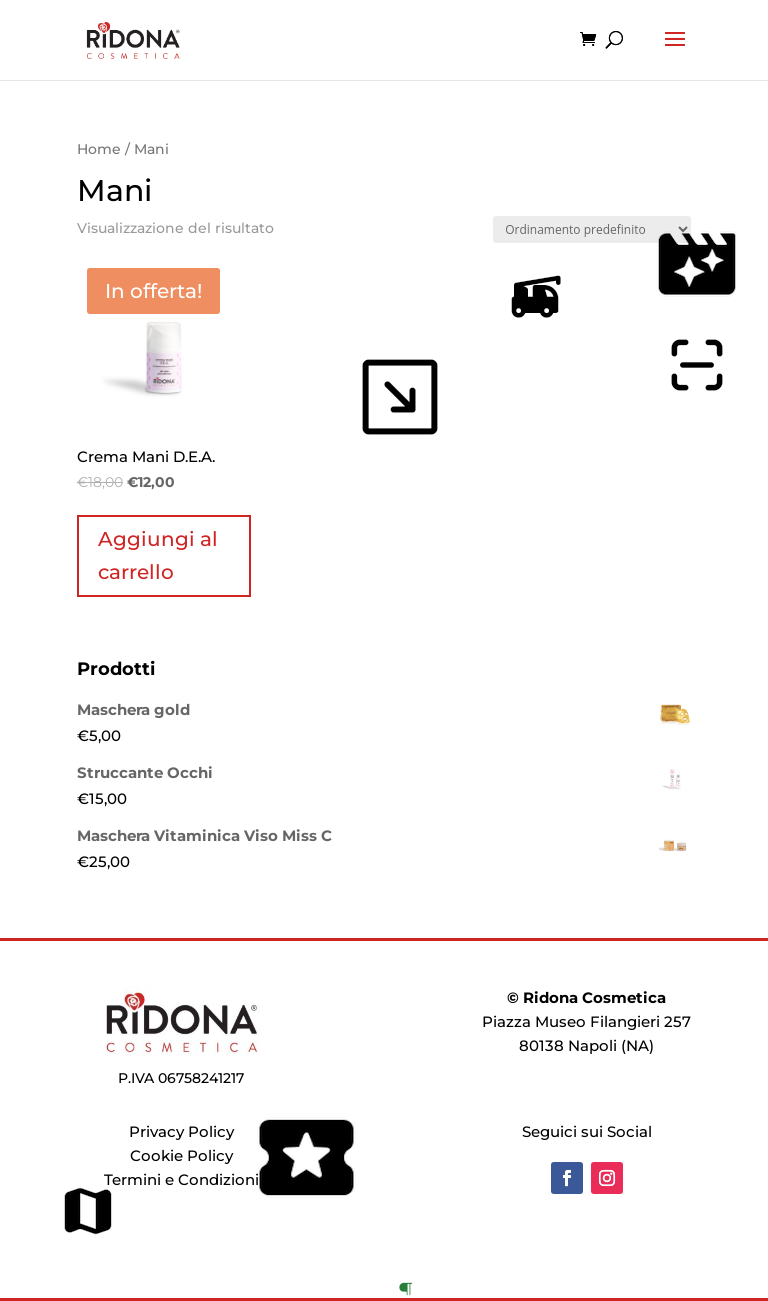 The height and width of the screenshot is (1301, 768). What do you see at coordinates (697, 264) in the screenshot?
I see `apply visual effects or filters to a video` at bounding box center [697, 264].